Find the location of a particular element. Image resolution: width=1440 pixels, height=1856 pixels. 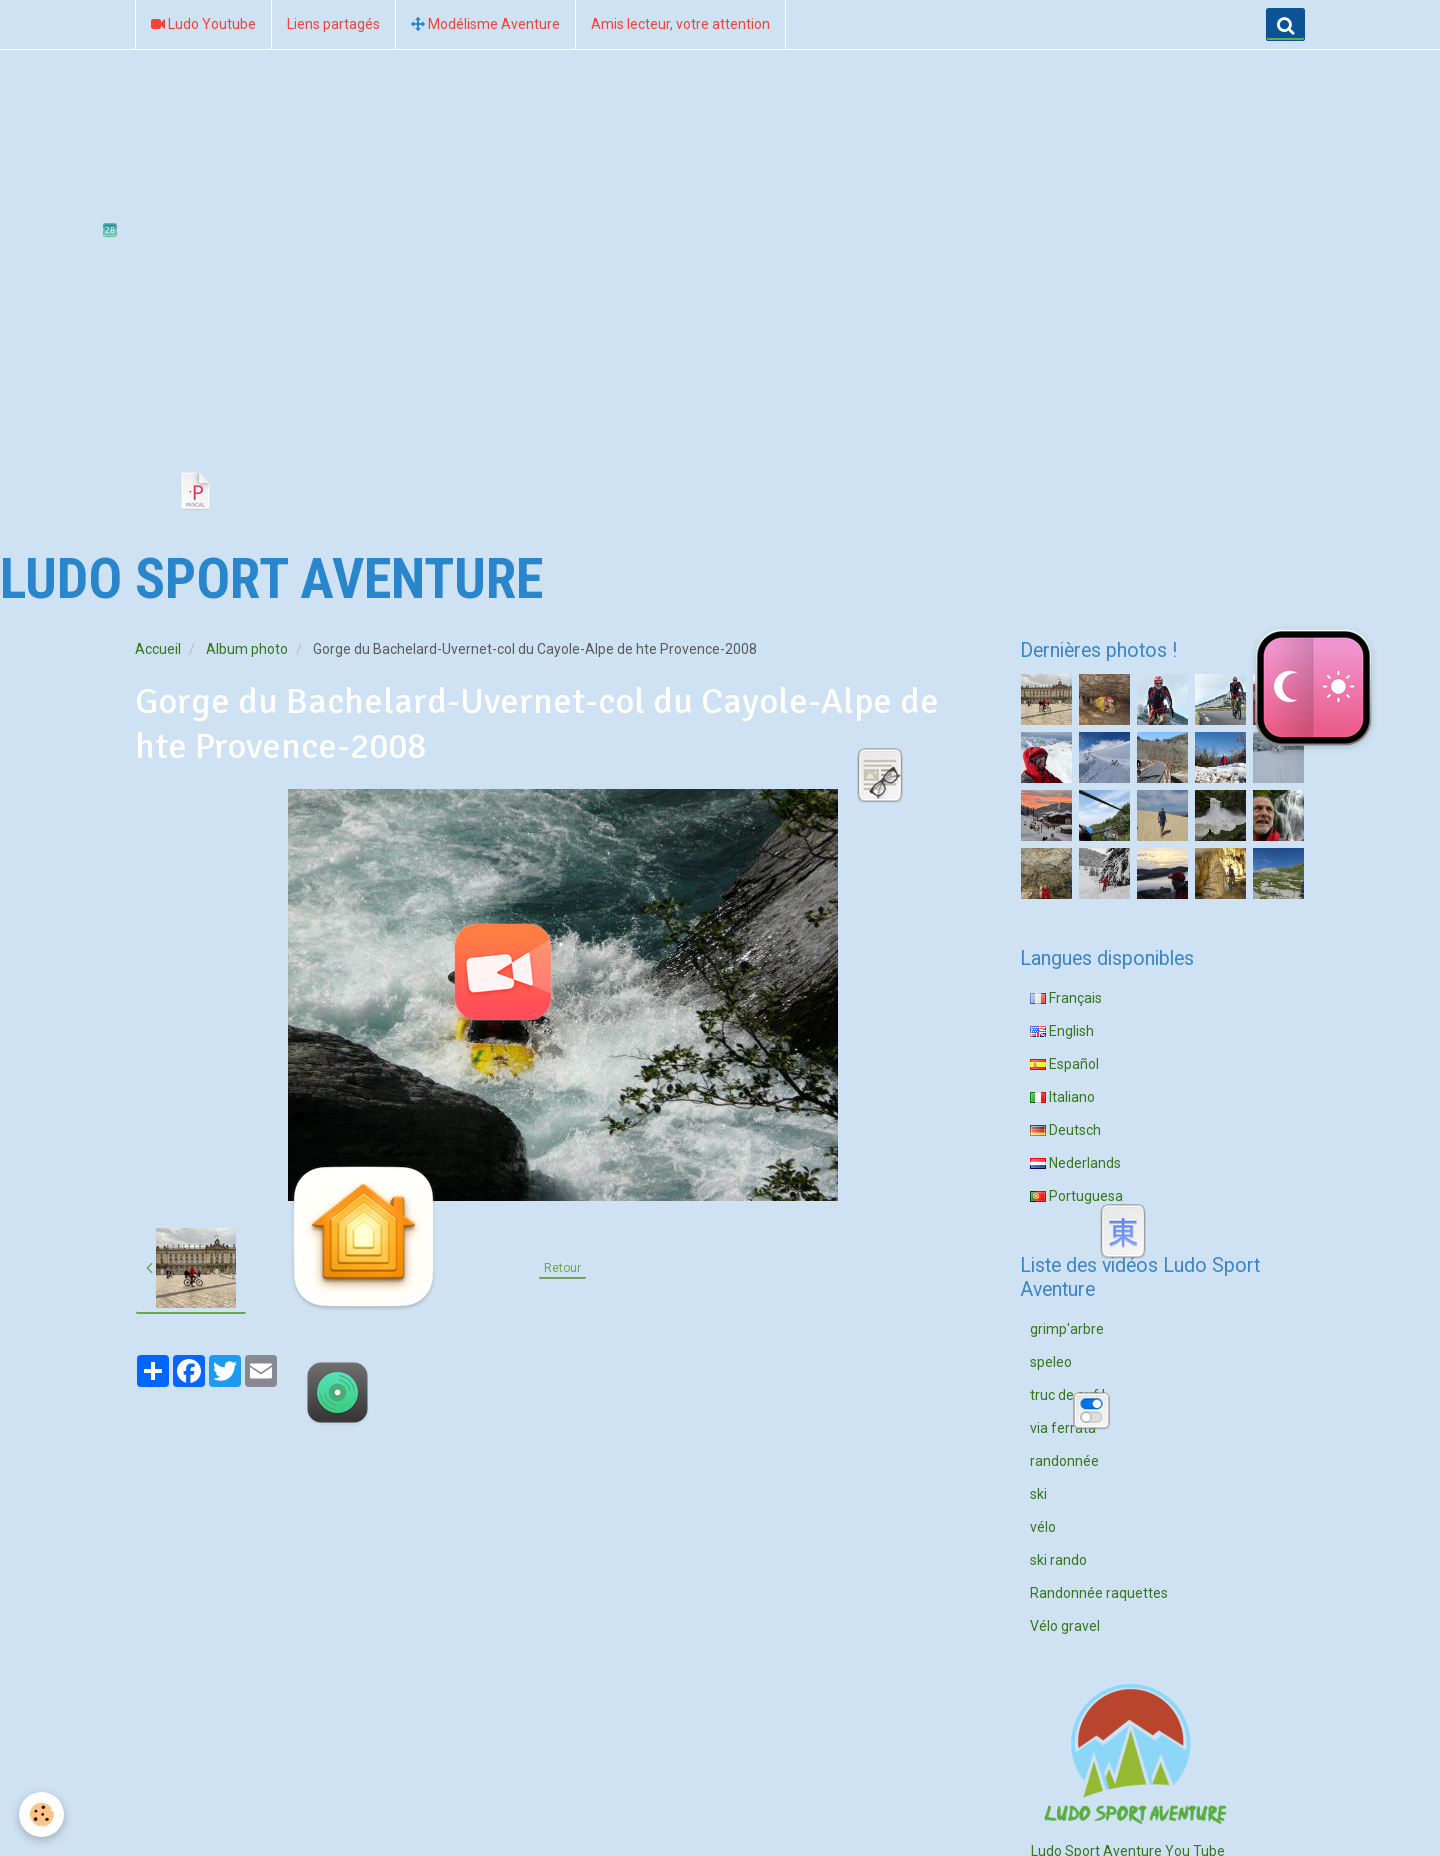

open the documents app is located at coordinates (880, 775).